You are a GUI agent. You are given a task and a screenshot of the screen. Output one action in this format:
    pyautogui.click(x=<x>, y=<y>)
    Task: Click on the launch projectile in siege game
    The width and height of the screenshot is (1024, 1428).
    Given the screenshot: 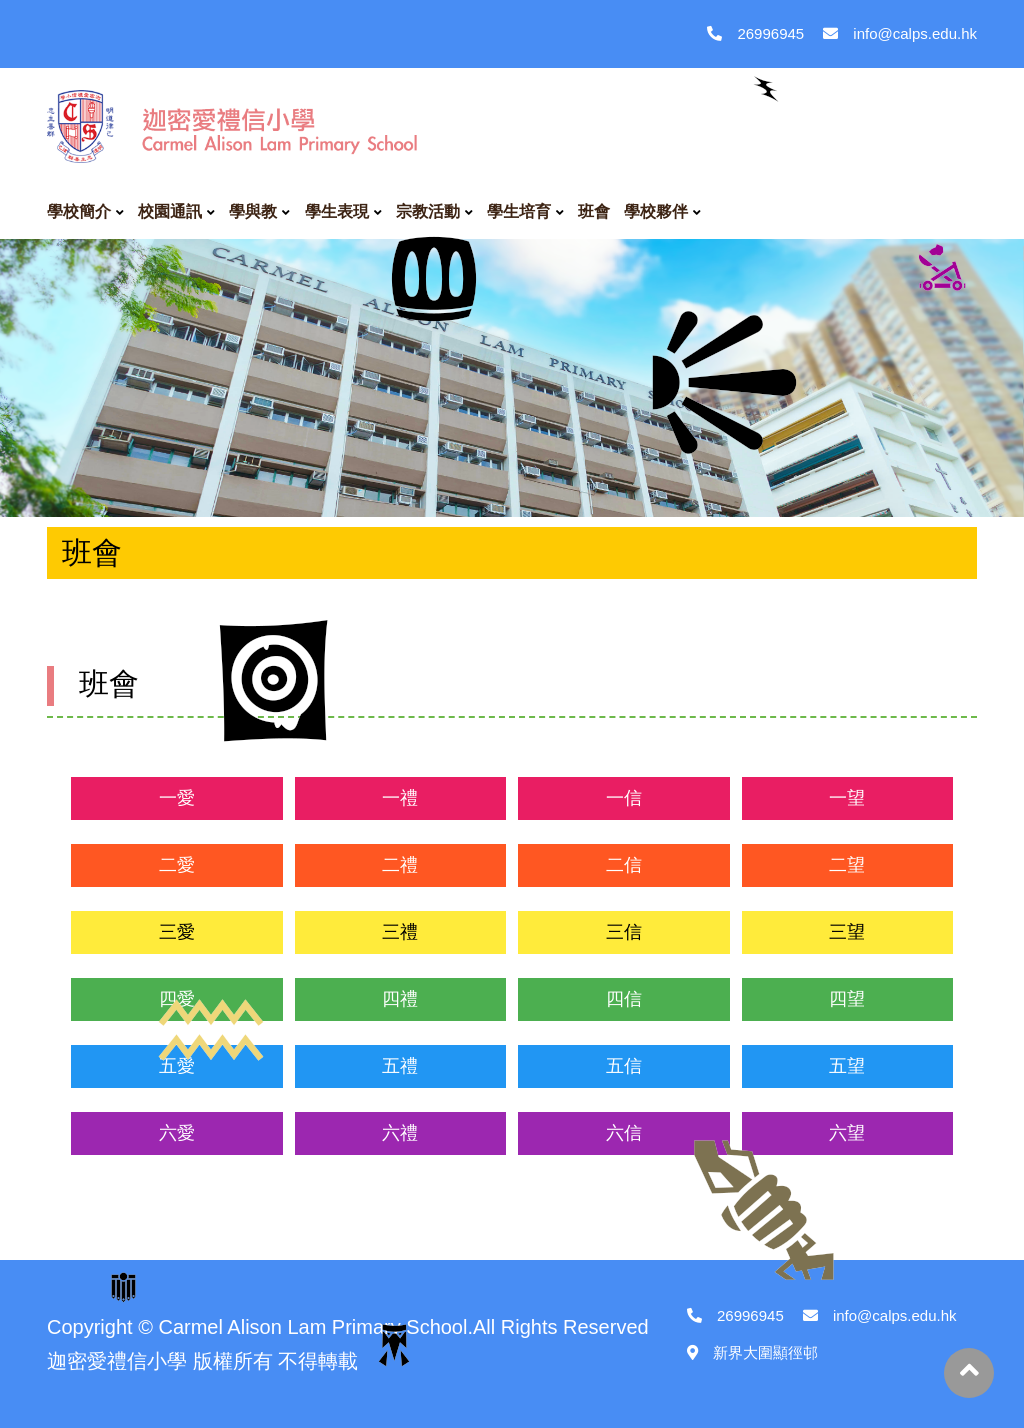 What is the action you would take?
    pyautogui.click(x=942, y=266)
    